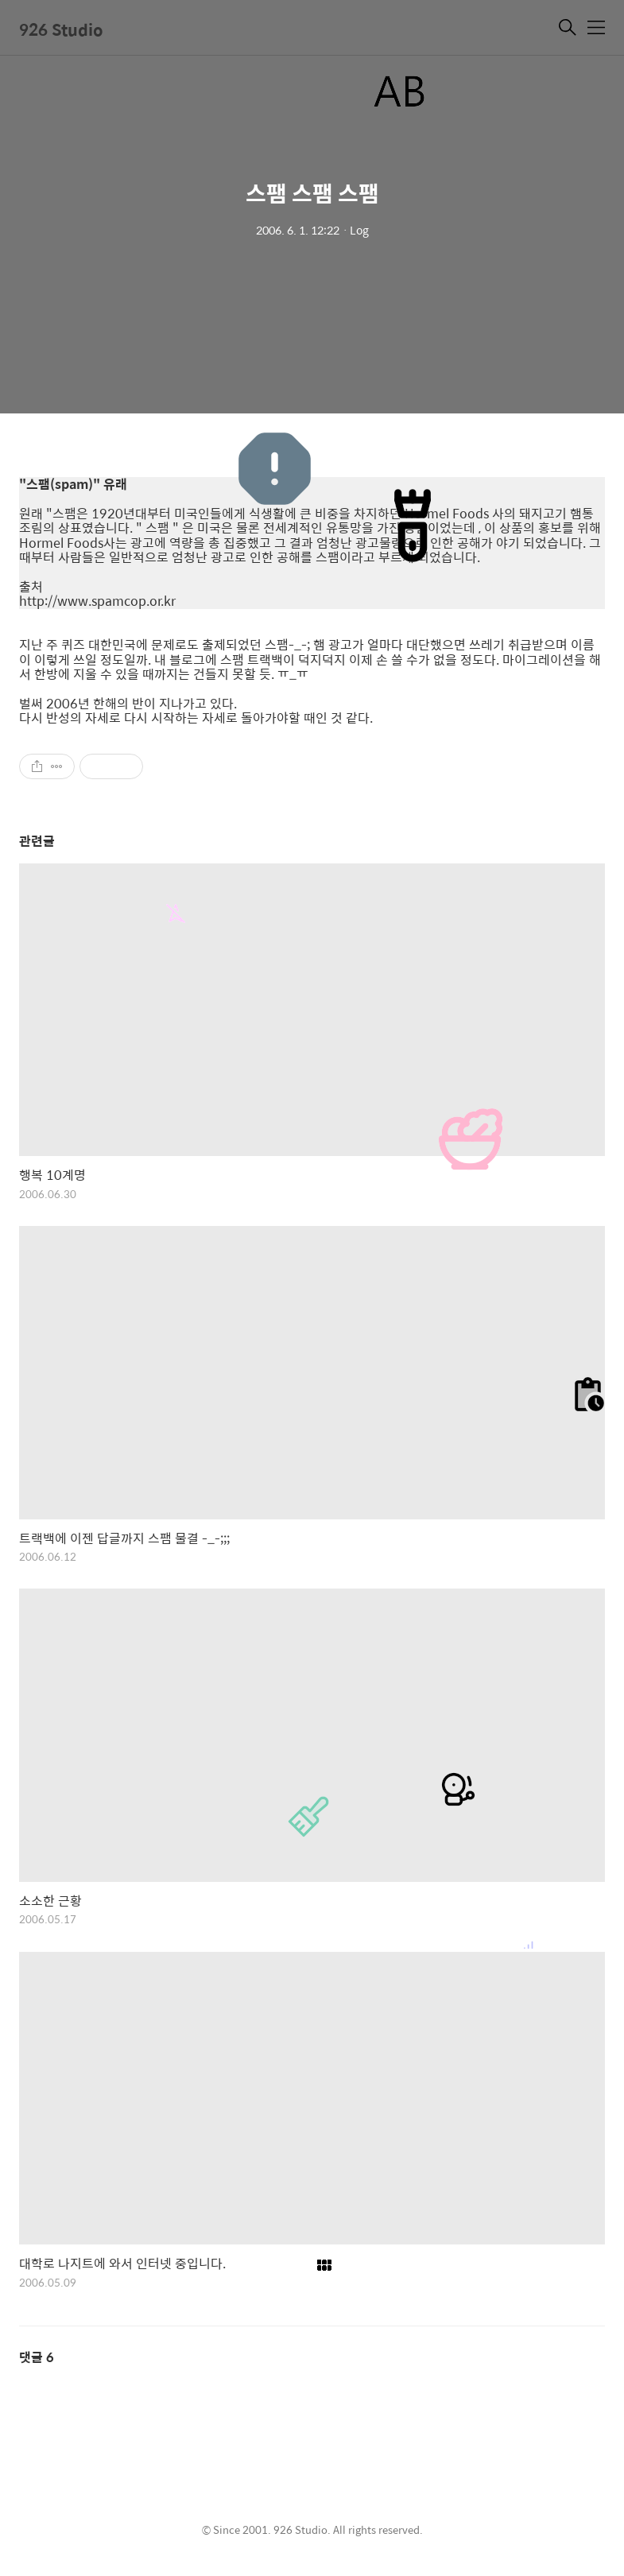 The height and width of the screenshot is (2576, 624). What do you see at coordinates (470, 1139) in the screenshot?
I see `browse healthy food options` at bounding box center [470, 1139].